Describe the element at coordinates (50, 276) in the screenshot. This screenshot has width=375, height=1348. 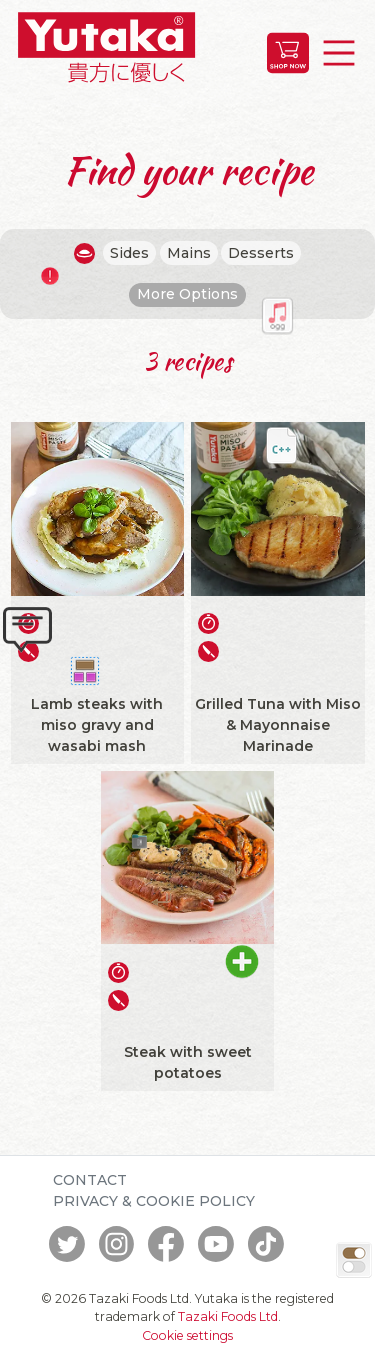
I see `indicates a warning or important alert message` at that location.